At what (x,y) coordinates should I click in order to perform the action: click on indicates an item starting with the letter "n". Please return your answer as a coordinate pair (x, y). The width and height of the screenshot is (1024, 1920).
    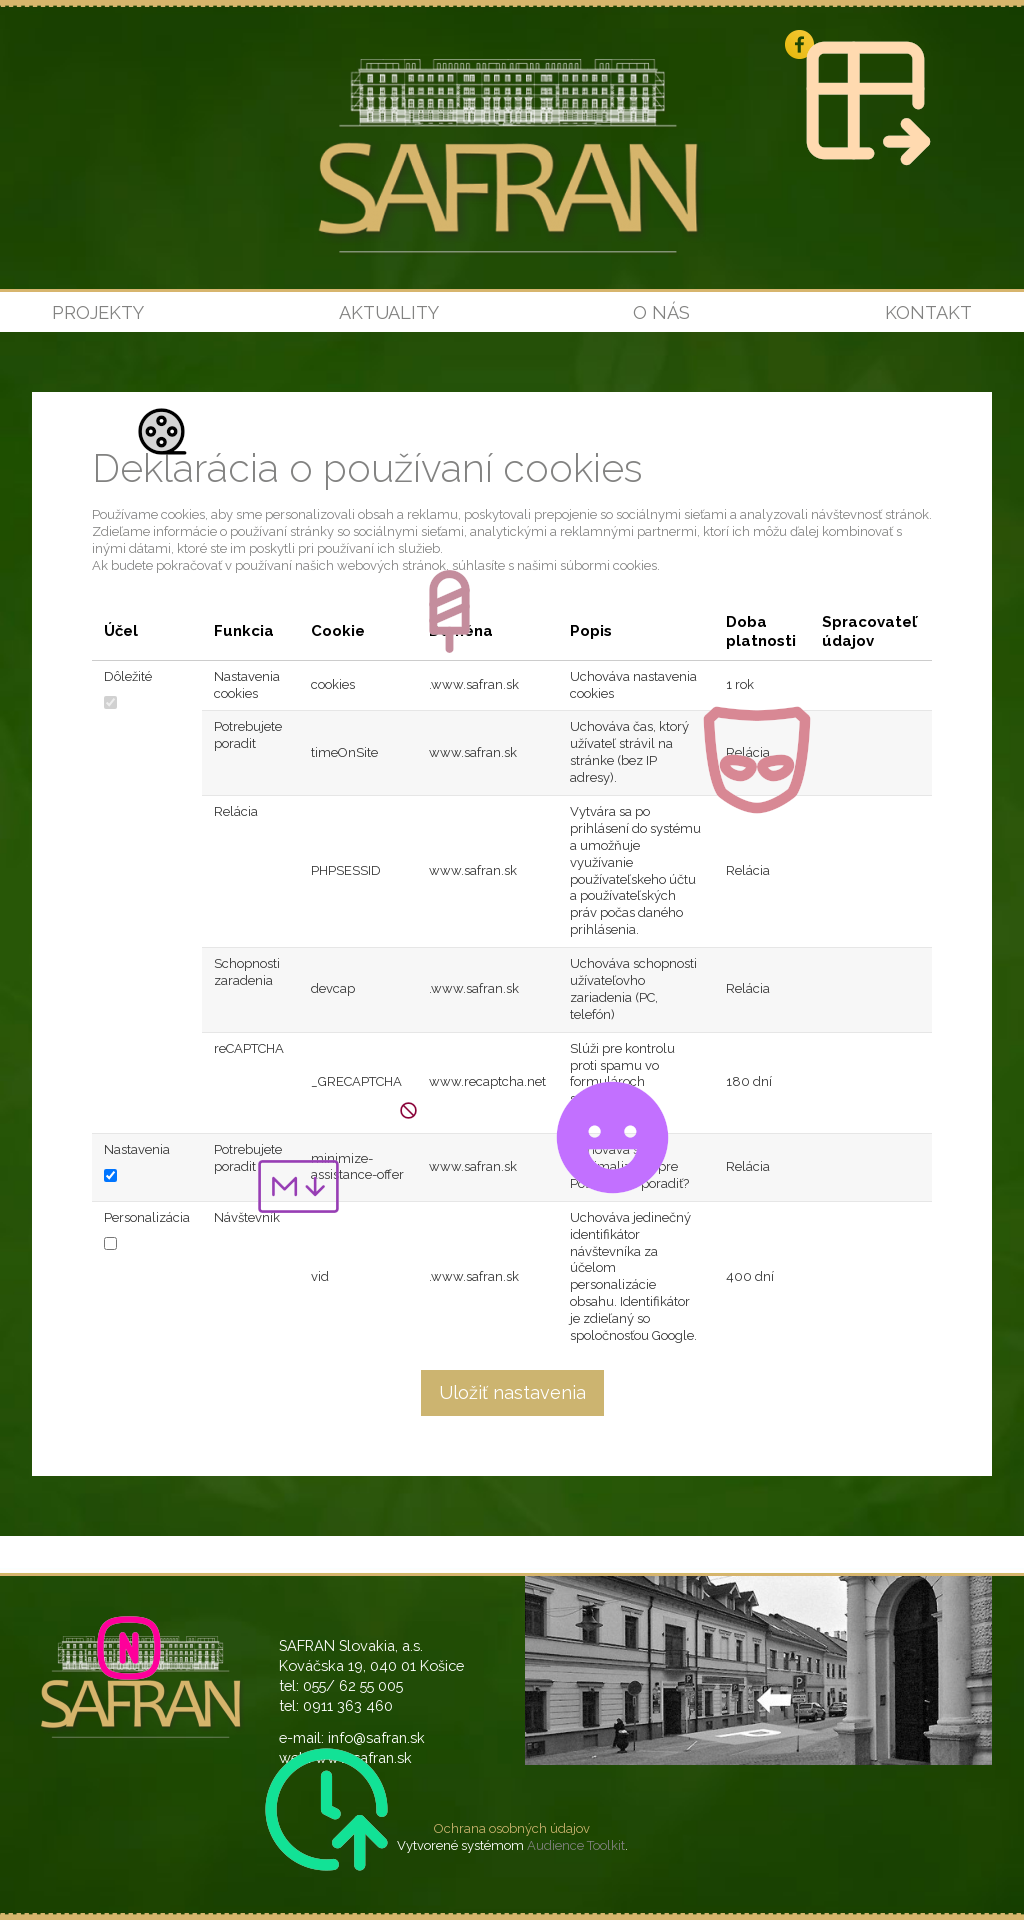
    Looking at the image, I should click on (129, 1648).